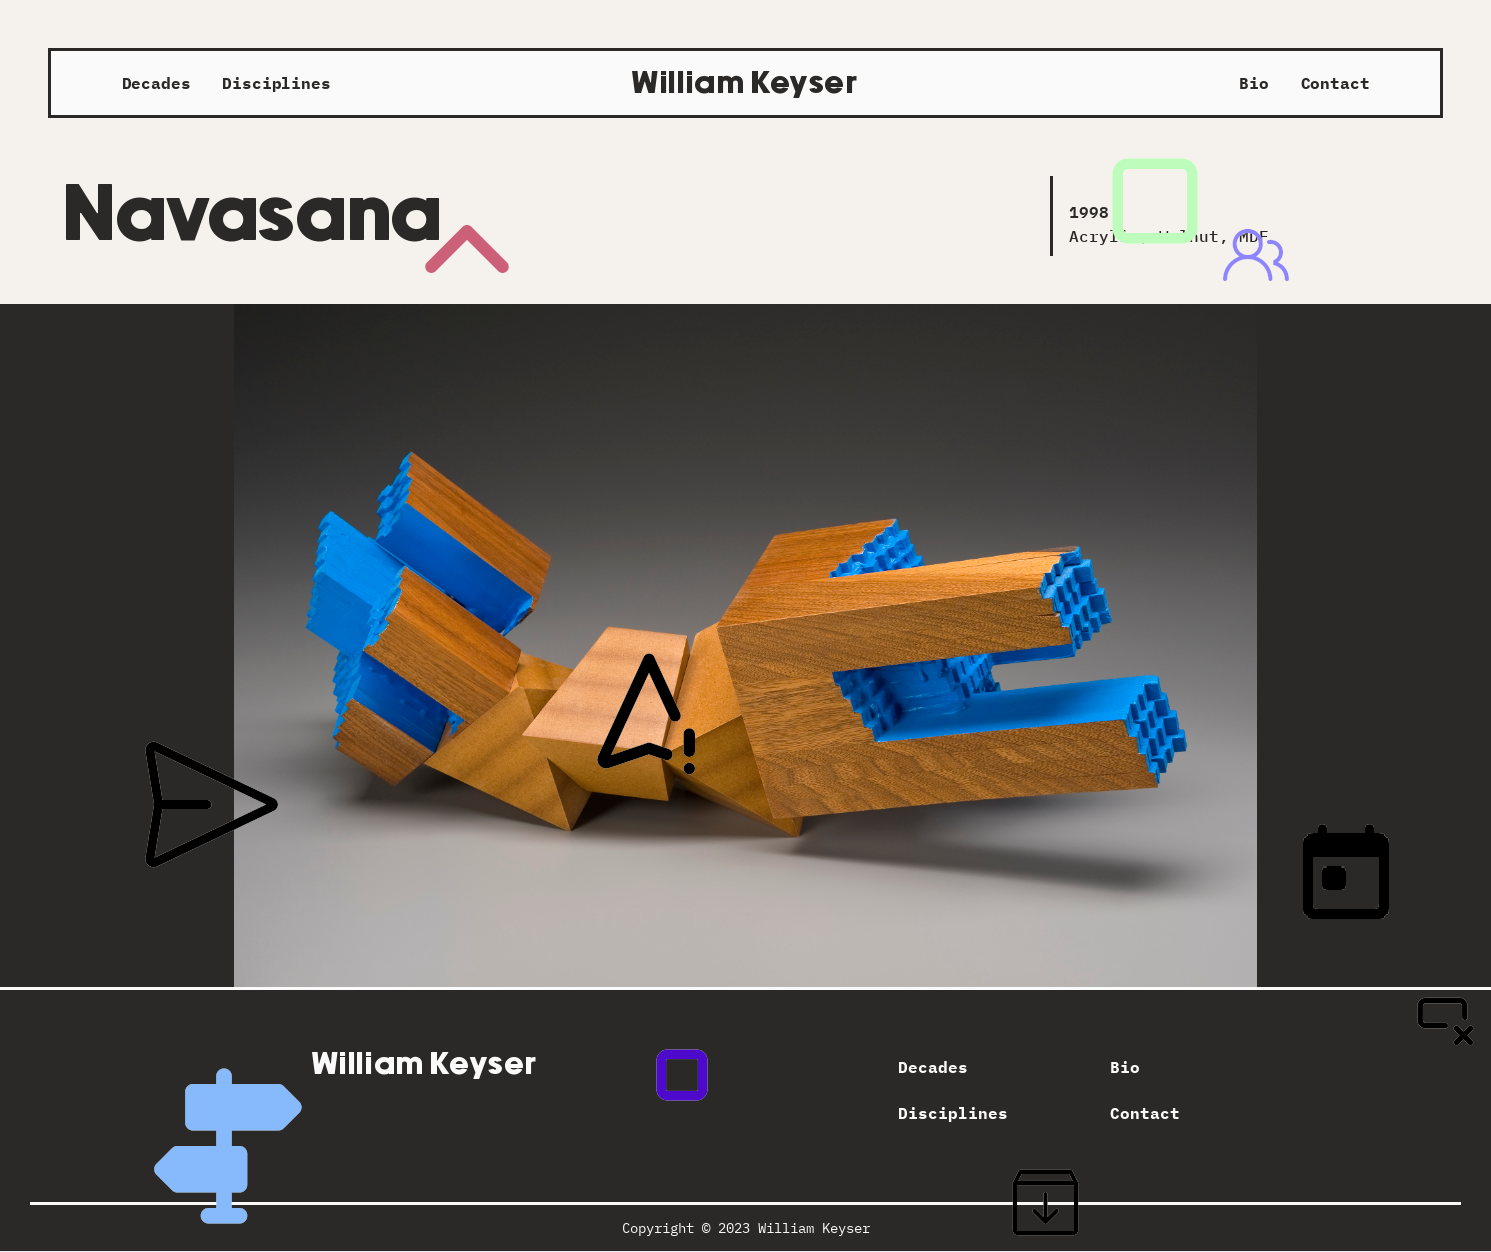  Describe the element at coordinates (1256, 255) in the screenshot. I see `view team members or collaborators` at that location.